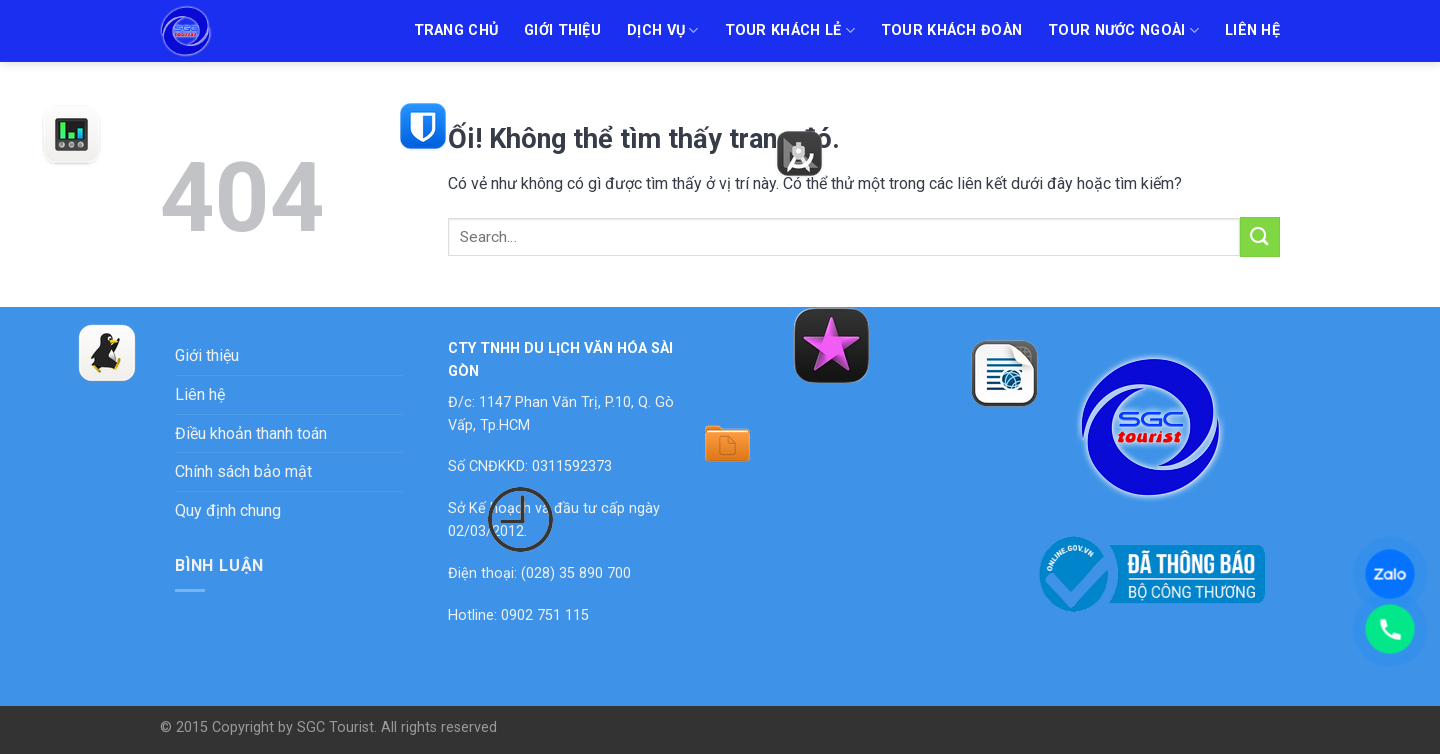  I want to click on view recently used emojis, so click(520, 519).